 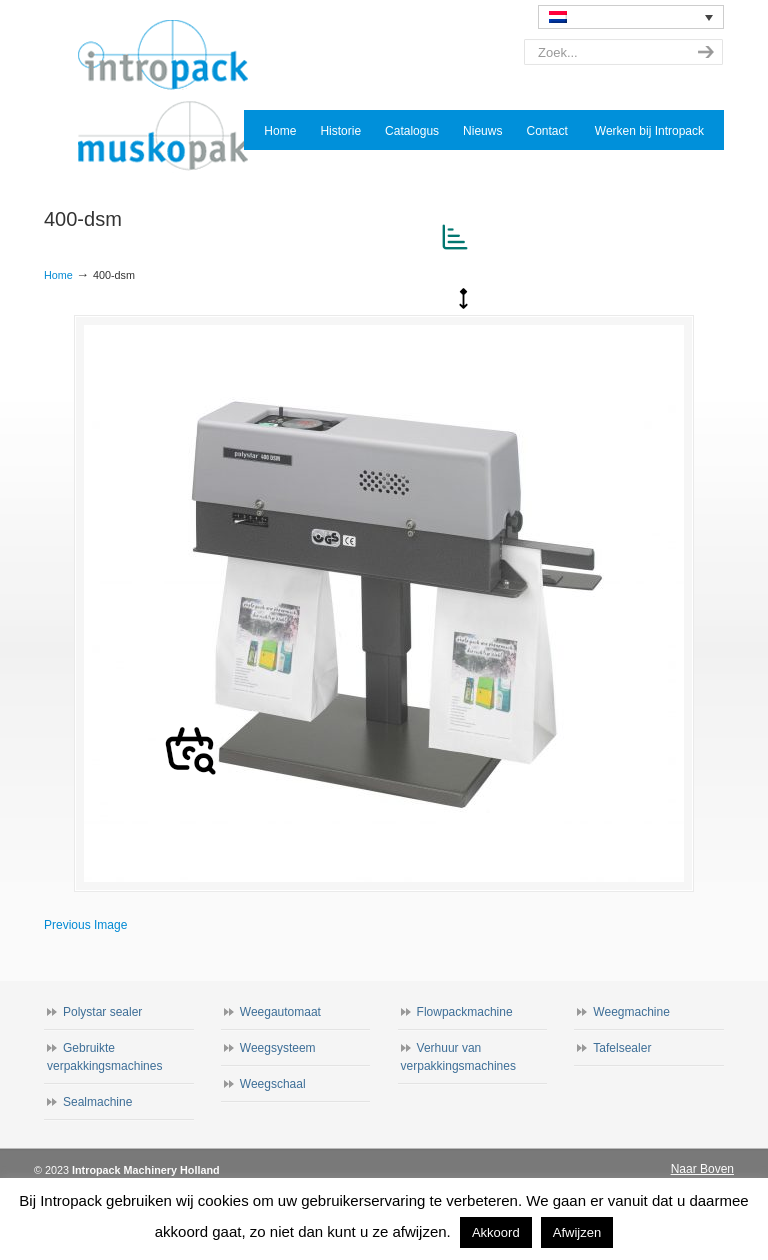 What do you see at coordinates (455, 237) in the screenshot?
I see `view growth analytics or statistics` at bounding box center [455, 237].